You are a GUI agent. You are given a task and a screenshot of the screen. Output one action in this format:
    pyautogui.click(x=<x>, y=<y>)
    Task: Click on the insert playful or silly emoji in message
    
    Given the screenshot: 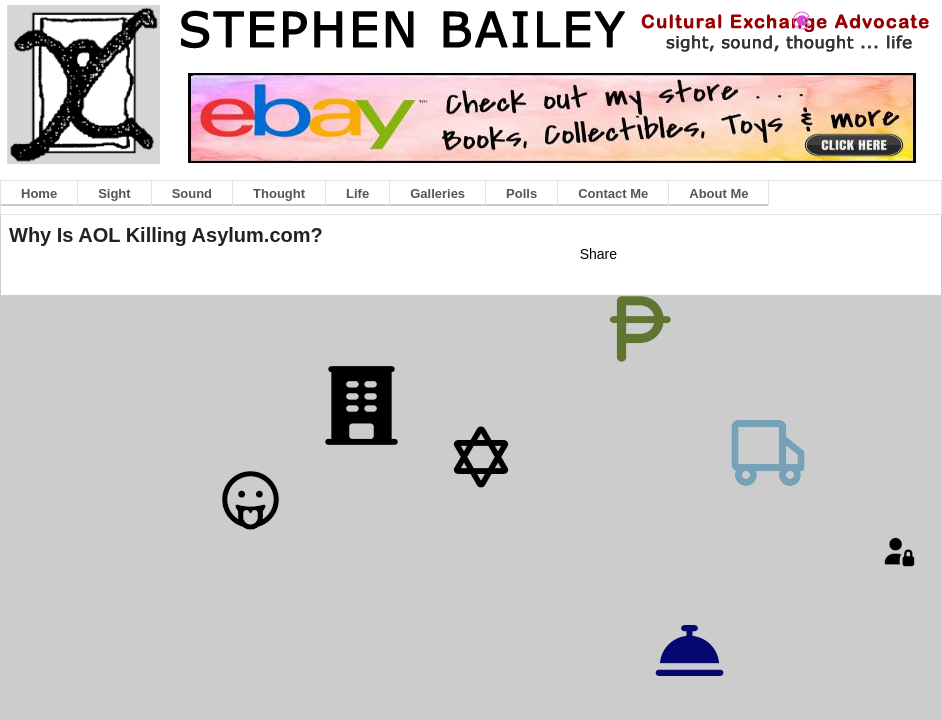 What is the action you would take?
    pyautogui.click(x=250, y=499)
    